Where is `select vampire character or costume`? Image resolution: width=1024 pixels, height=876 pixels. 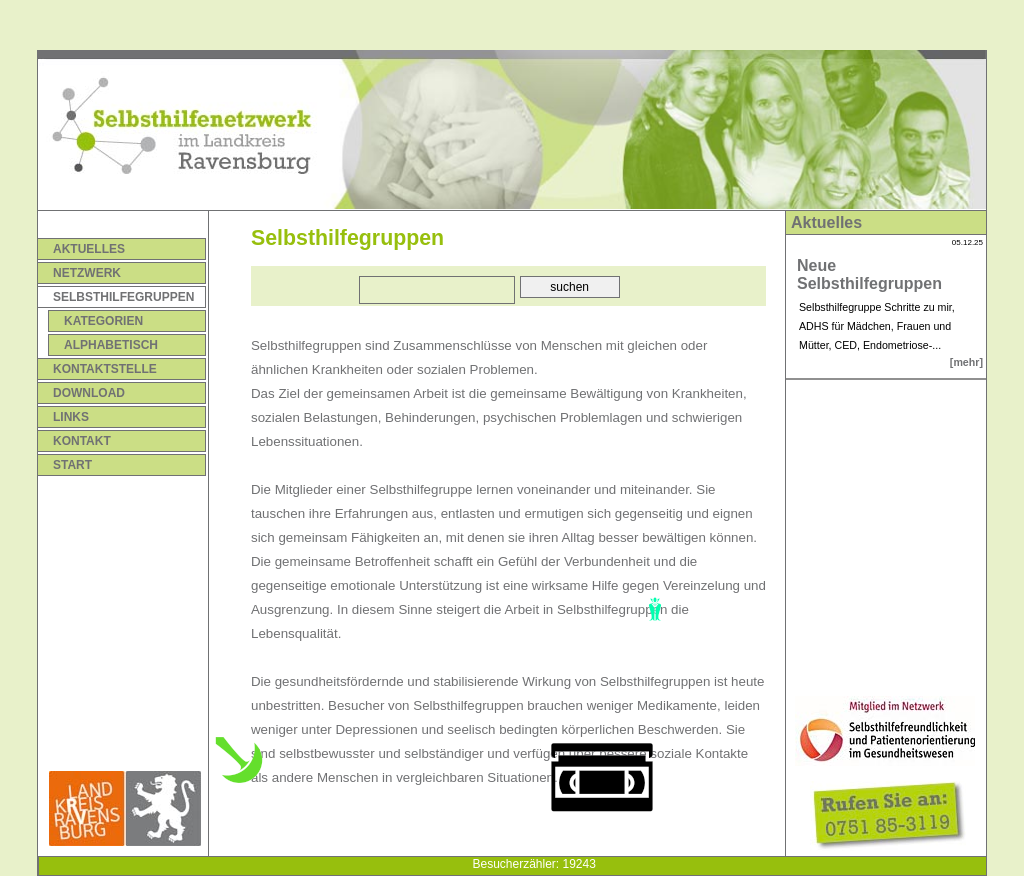
select vampire character or costume is located at coordinates (655, 609).